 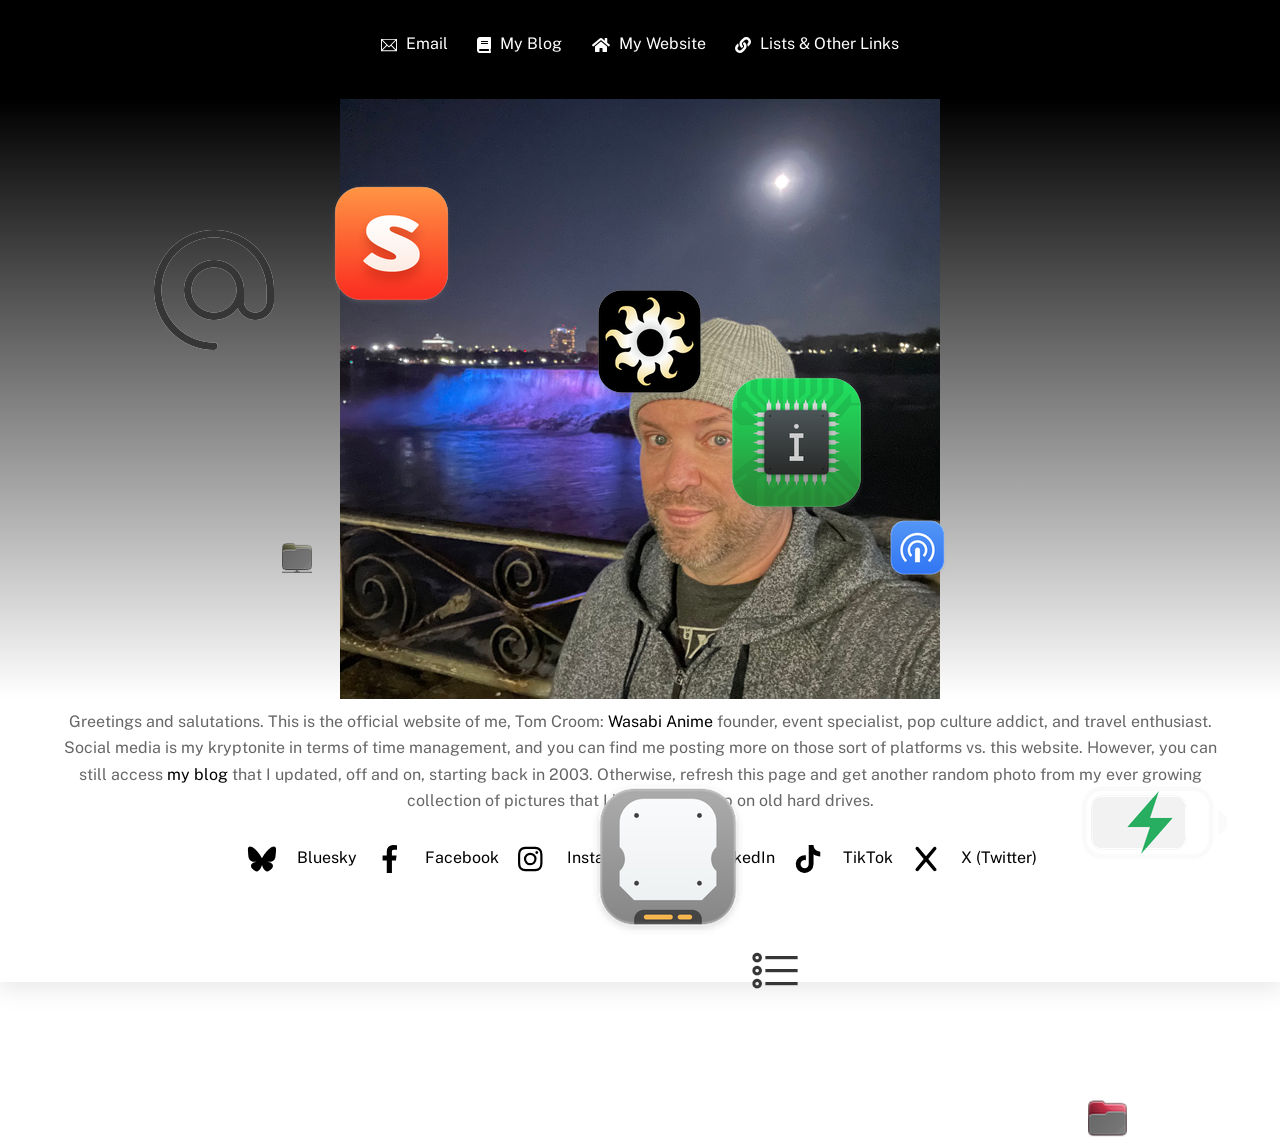 What do you see at coordinates (1107, 1117) in the screenshot?
I see `drop files here to move them into this folder` at bounding box center [1107, 1117].